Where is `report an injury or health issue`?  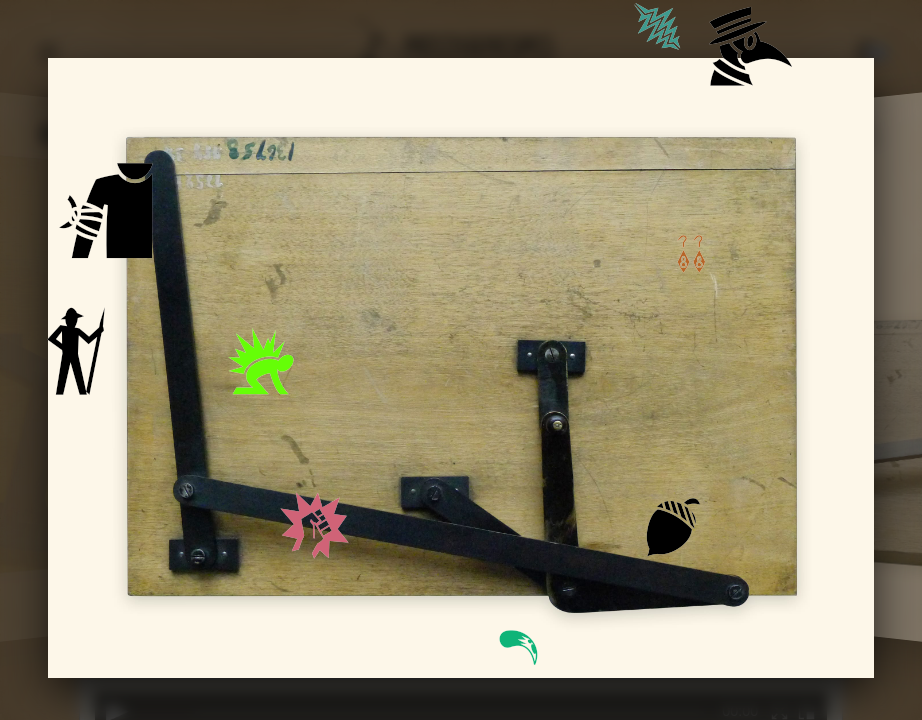
report an injury or health issue is located at coordinates (104, 210).